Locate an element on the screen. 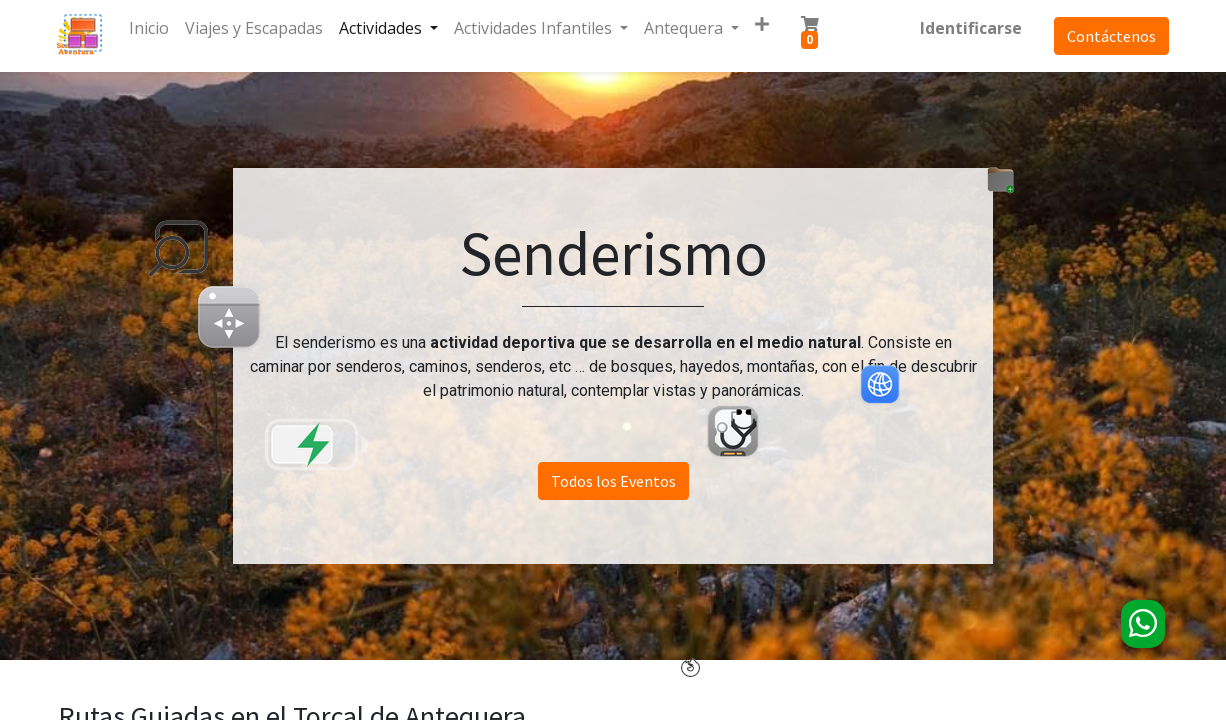 The image size is (1226, 720). window movement and positioning preferences is located at coordinates (229, 318).